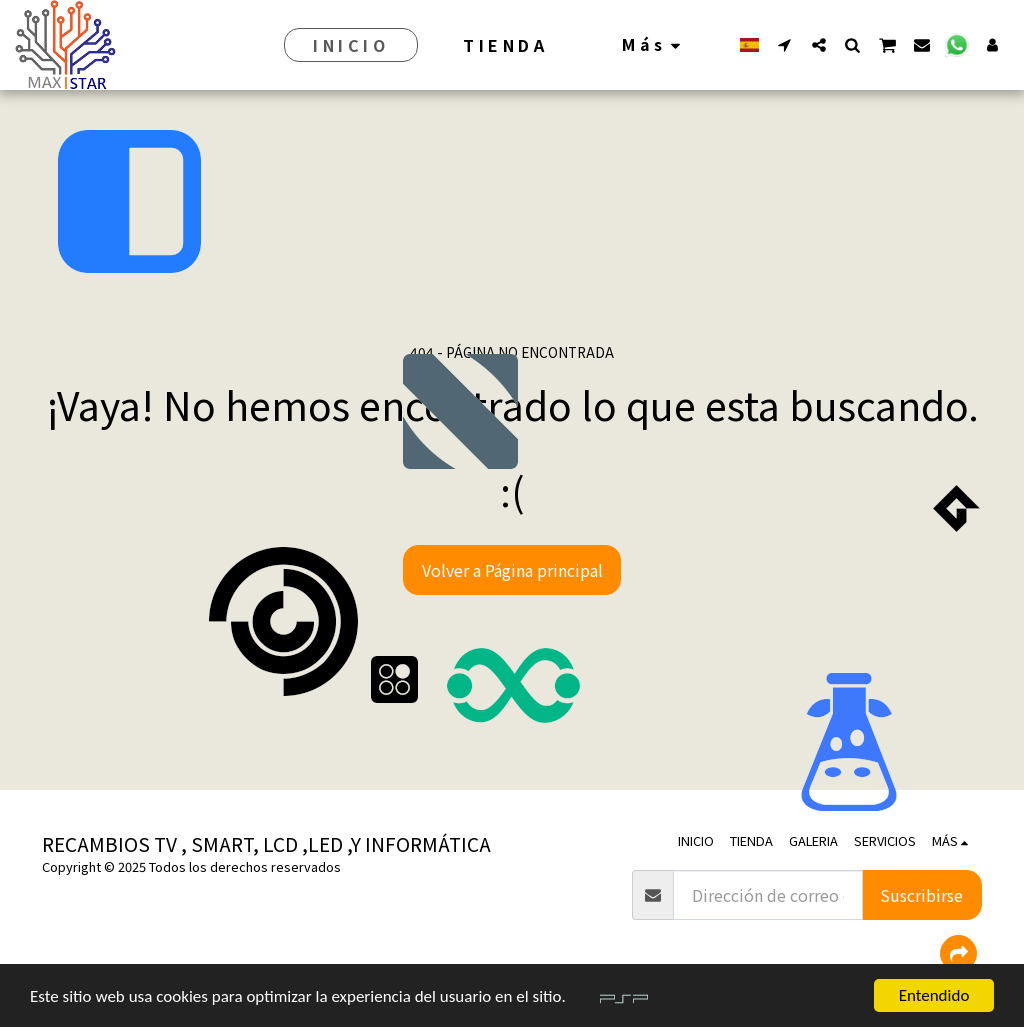 The width and height of the screenshot is (1024, 1027). Describe the element at coordinates (394, 679) in the screenshot. I see `open the payback rewards app` at that location.